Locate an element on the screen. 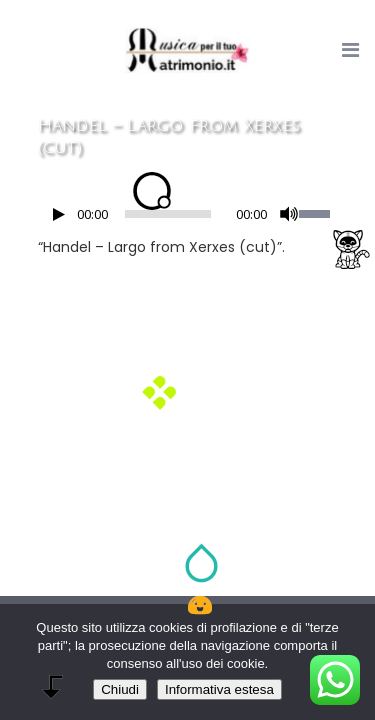 The image size is (375, 720). tekton CI/CD pipeline platform logo is located at coordinates (351, 249).